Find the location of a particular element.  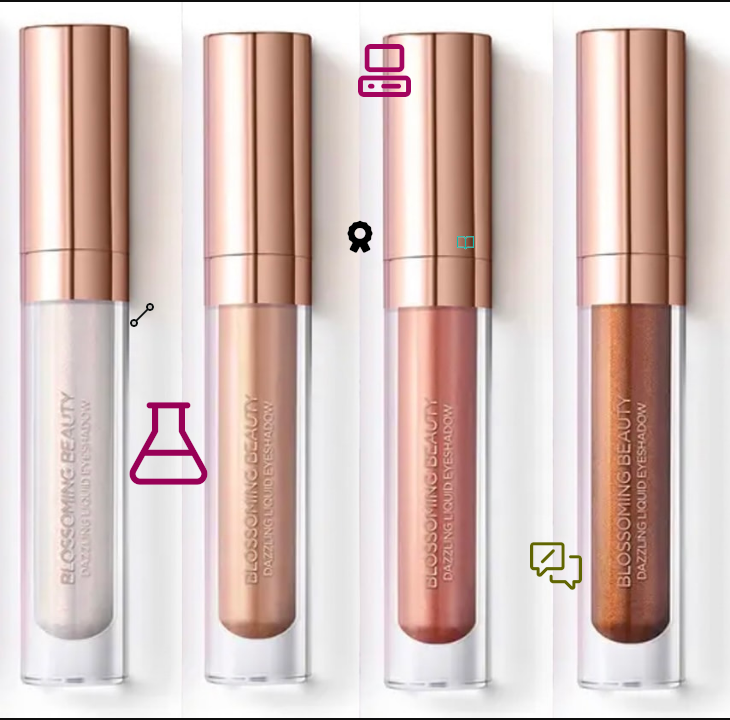

draw a line between two points is located at coordinates (142, 315).